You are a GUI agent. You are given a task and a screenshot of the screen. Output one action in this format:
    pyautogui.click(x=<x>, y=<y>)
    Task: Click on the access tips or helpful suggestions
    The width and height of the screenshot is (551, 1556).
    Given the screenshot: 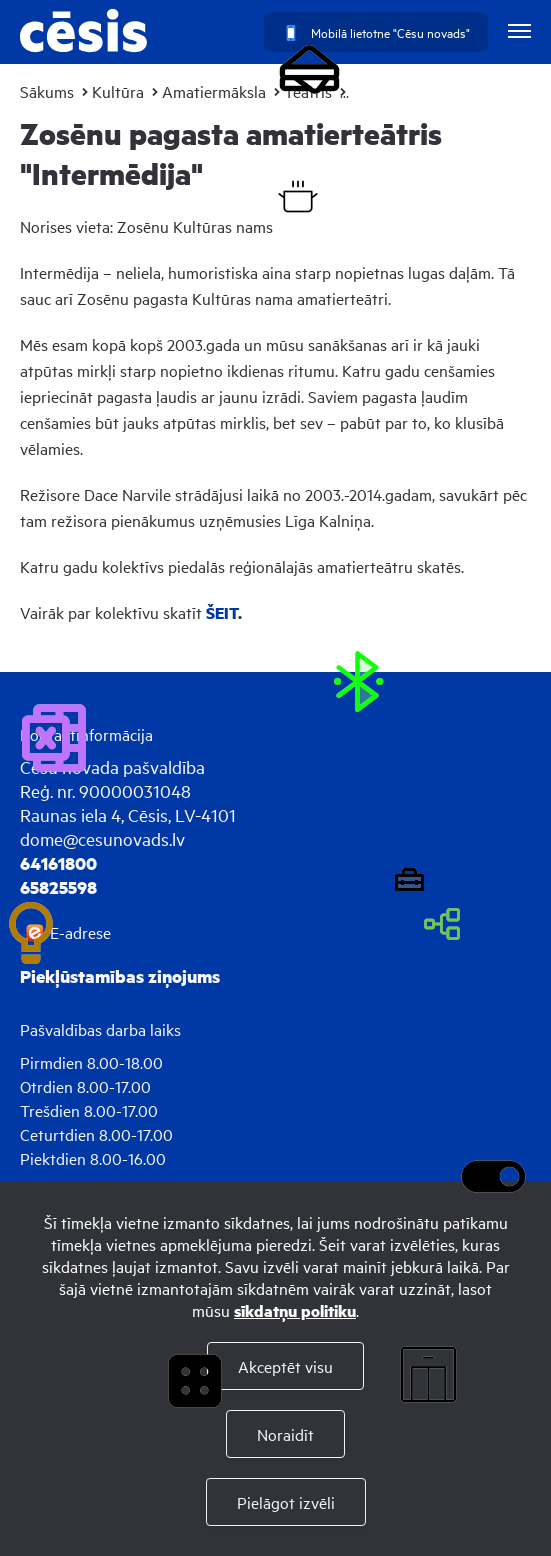 What is the action you would take?
    pyautogui.click(x=31, y=933)
    